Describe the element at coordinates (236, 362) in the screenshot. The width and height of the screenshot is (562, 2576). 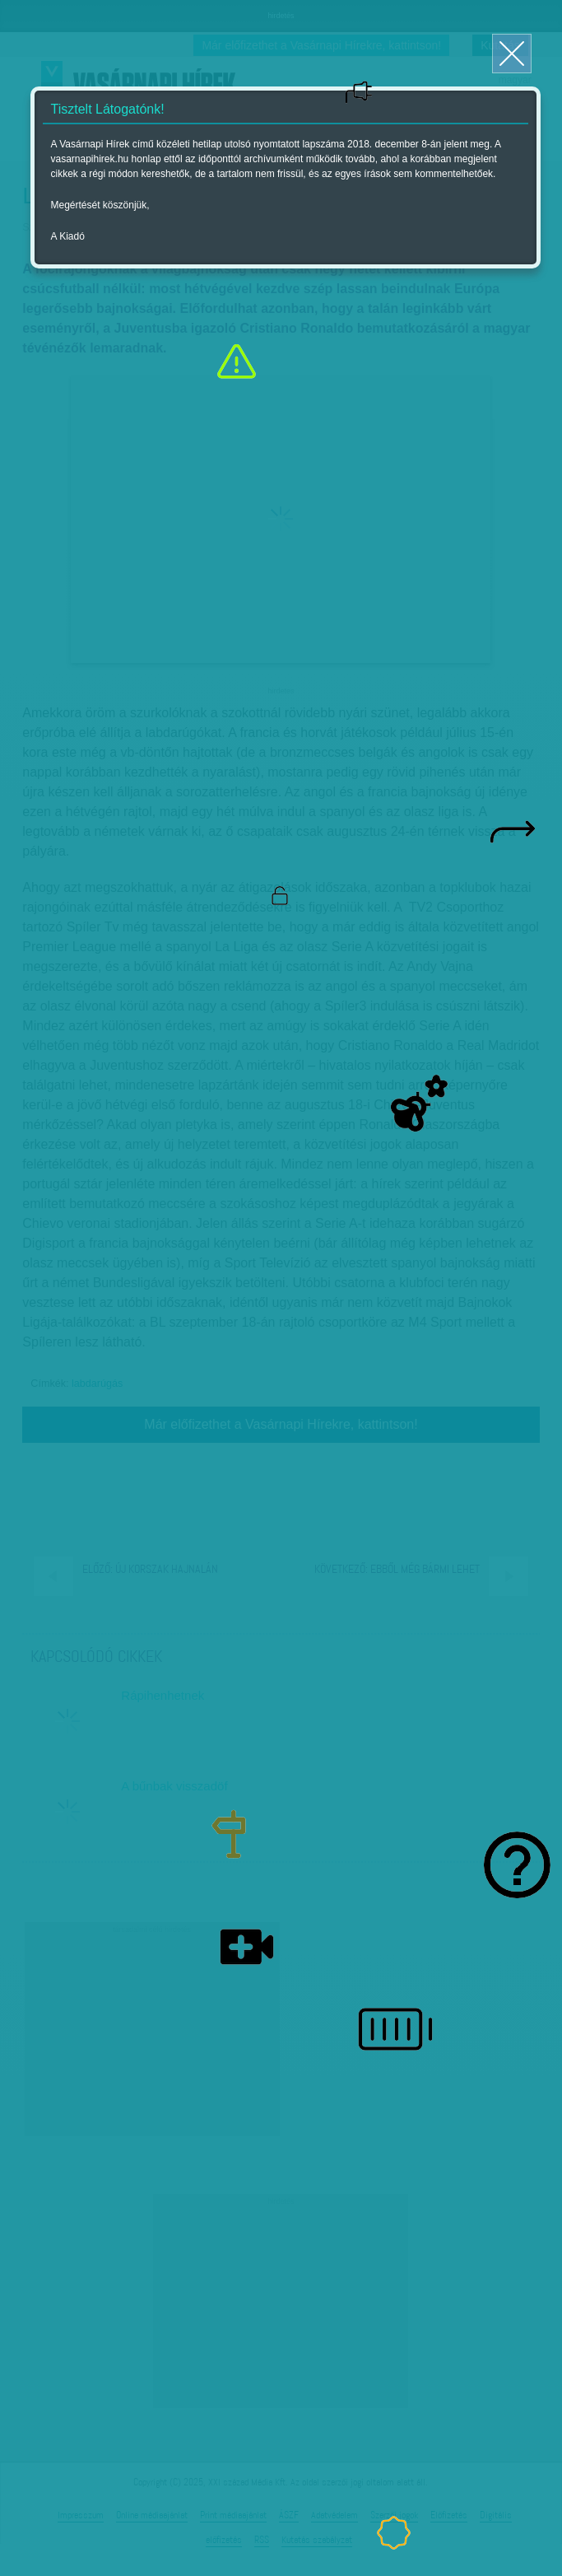
I see `indicates a warning or caution state` at that location.